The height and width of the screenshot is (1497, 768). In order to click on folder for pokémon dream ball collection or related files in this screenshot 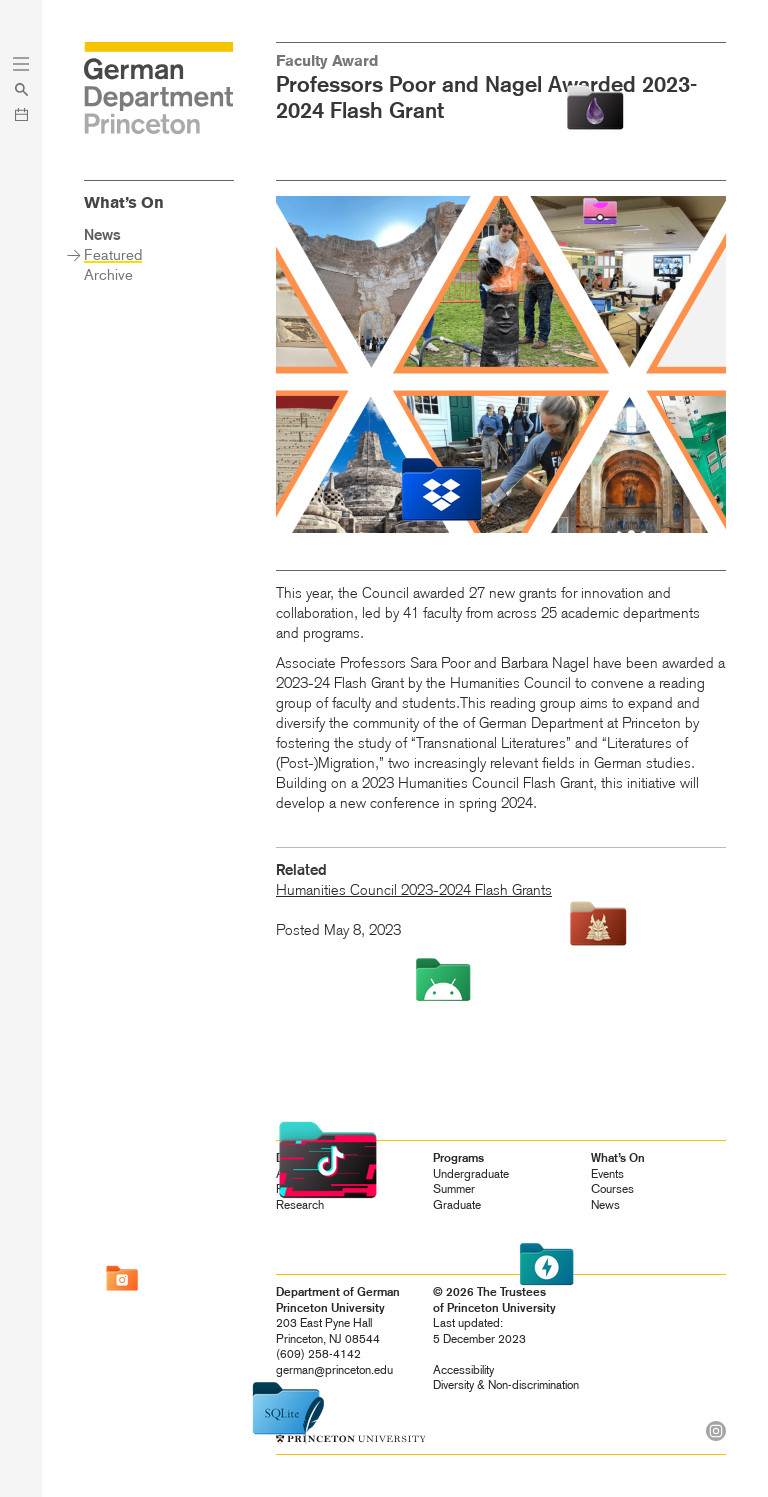, I will do `click(600, 212)`.